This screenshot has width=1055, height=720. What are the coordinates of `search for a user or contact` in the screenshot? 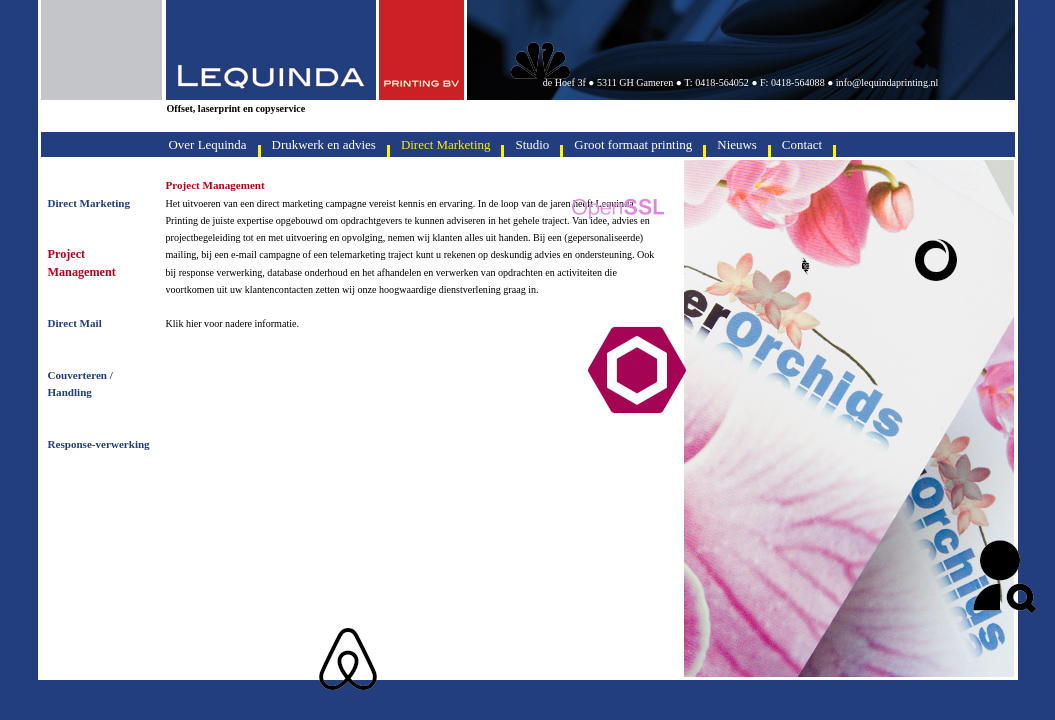 It's located at (1000, 577).